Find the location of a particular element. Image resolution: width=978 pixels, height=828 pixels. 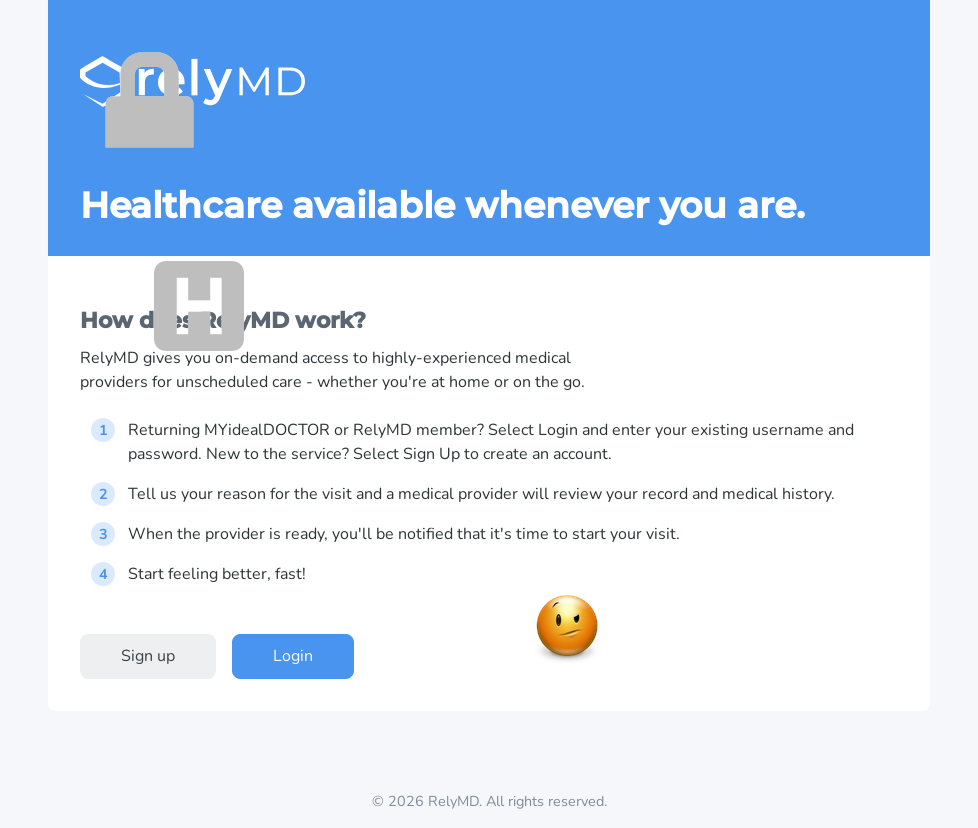

express a smug or sarcastic reaction is located at coordinates (567, 628).